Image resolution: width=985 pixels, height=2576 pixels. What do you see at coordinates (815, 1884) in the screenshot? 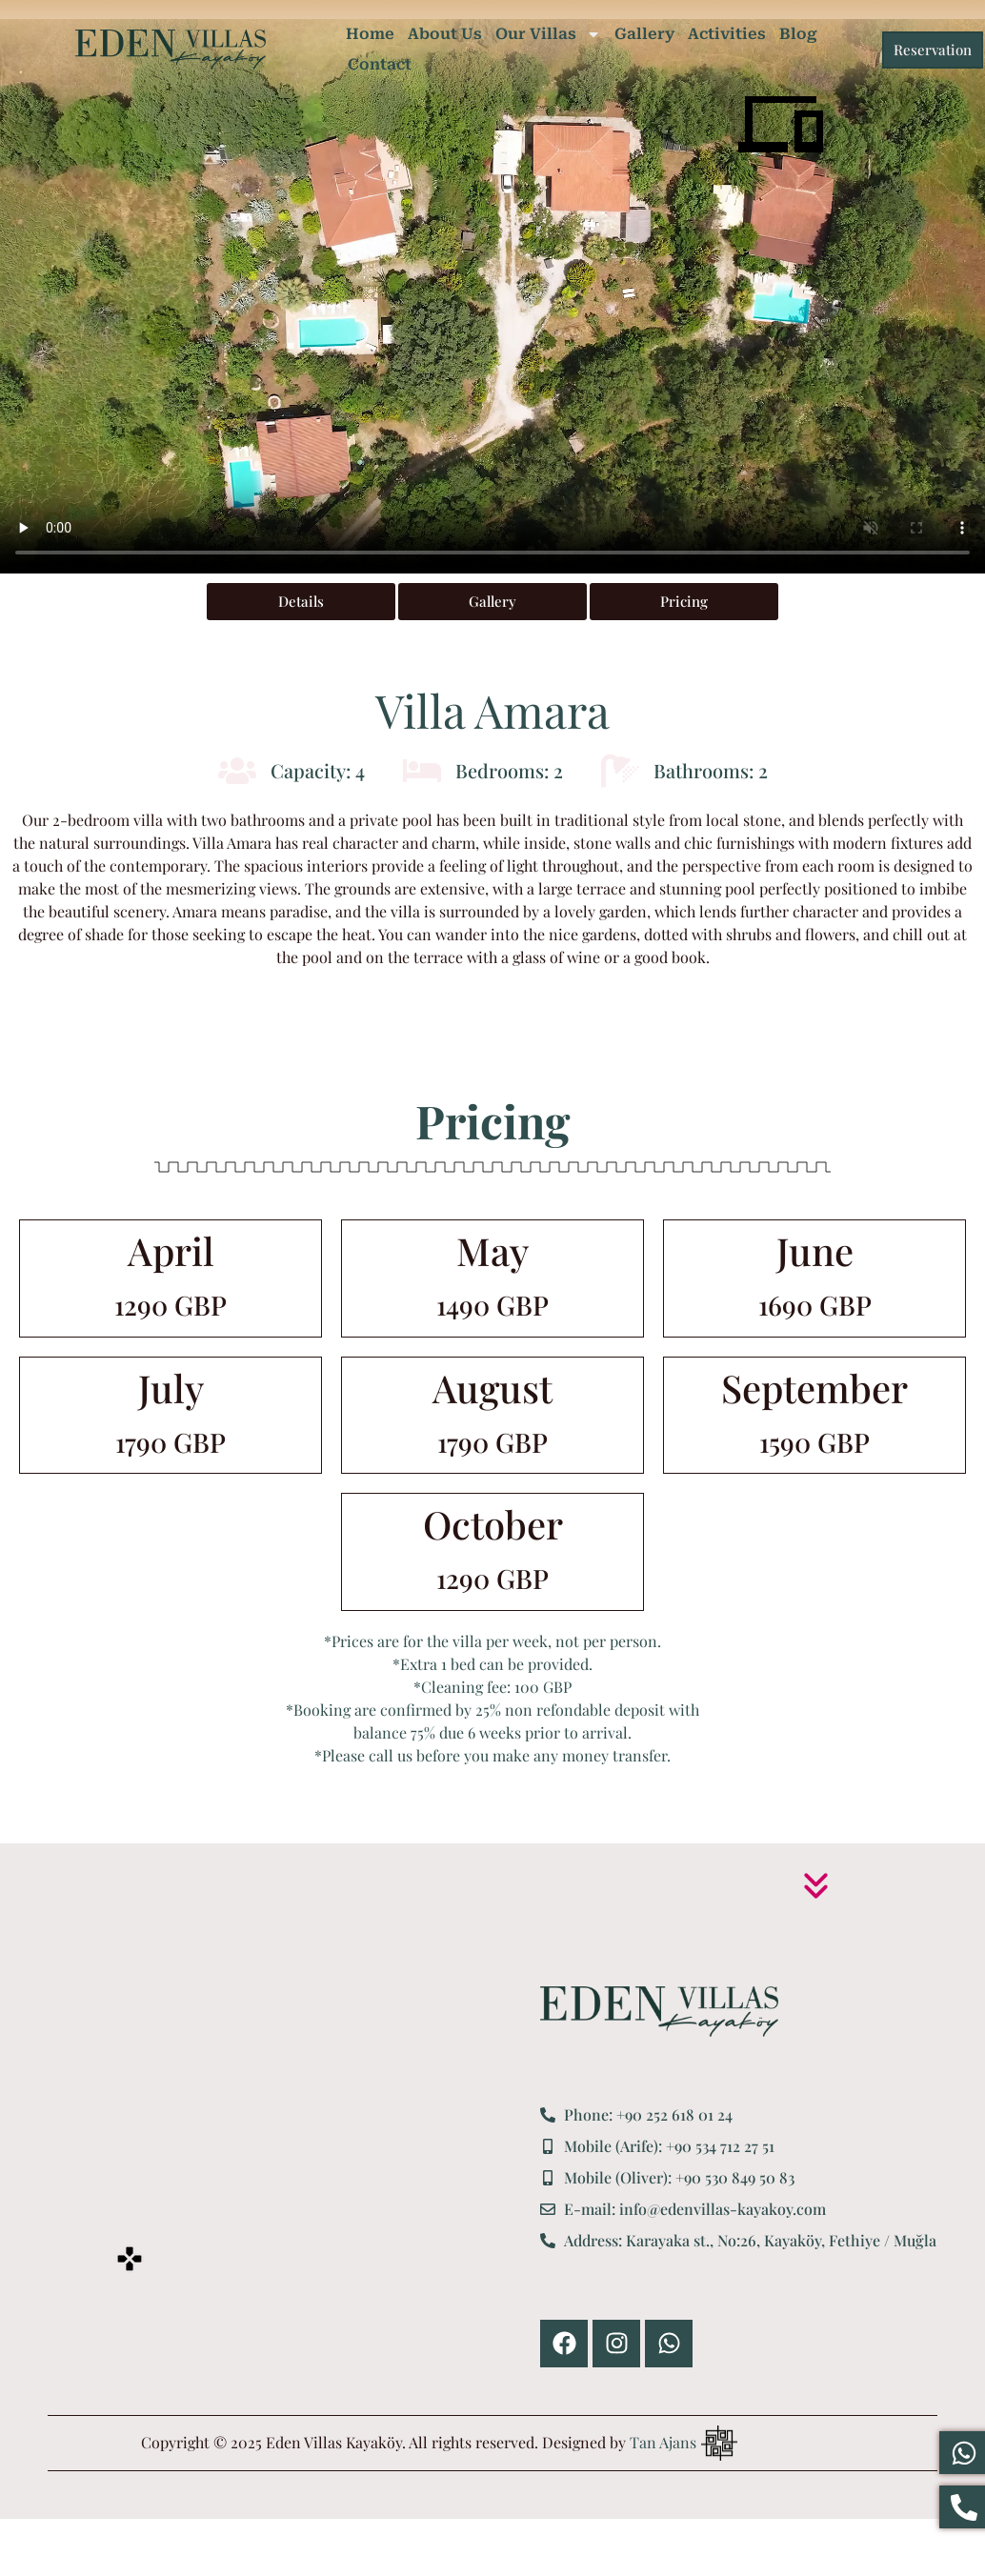
I see `scroll down or view more content` at bounding box center [815, 1884].